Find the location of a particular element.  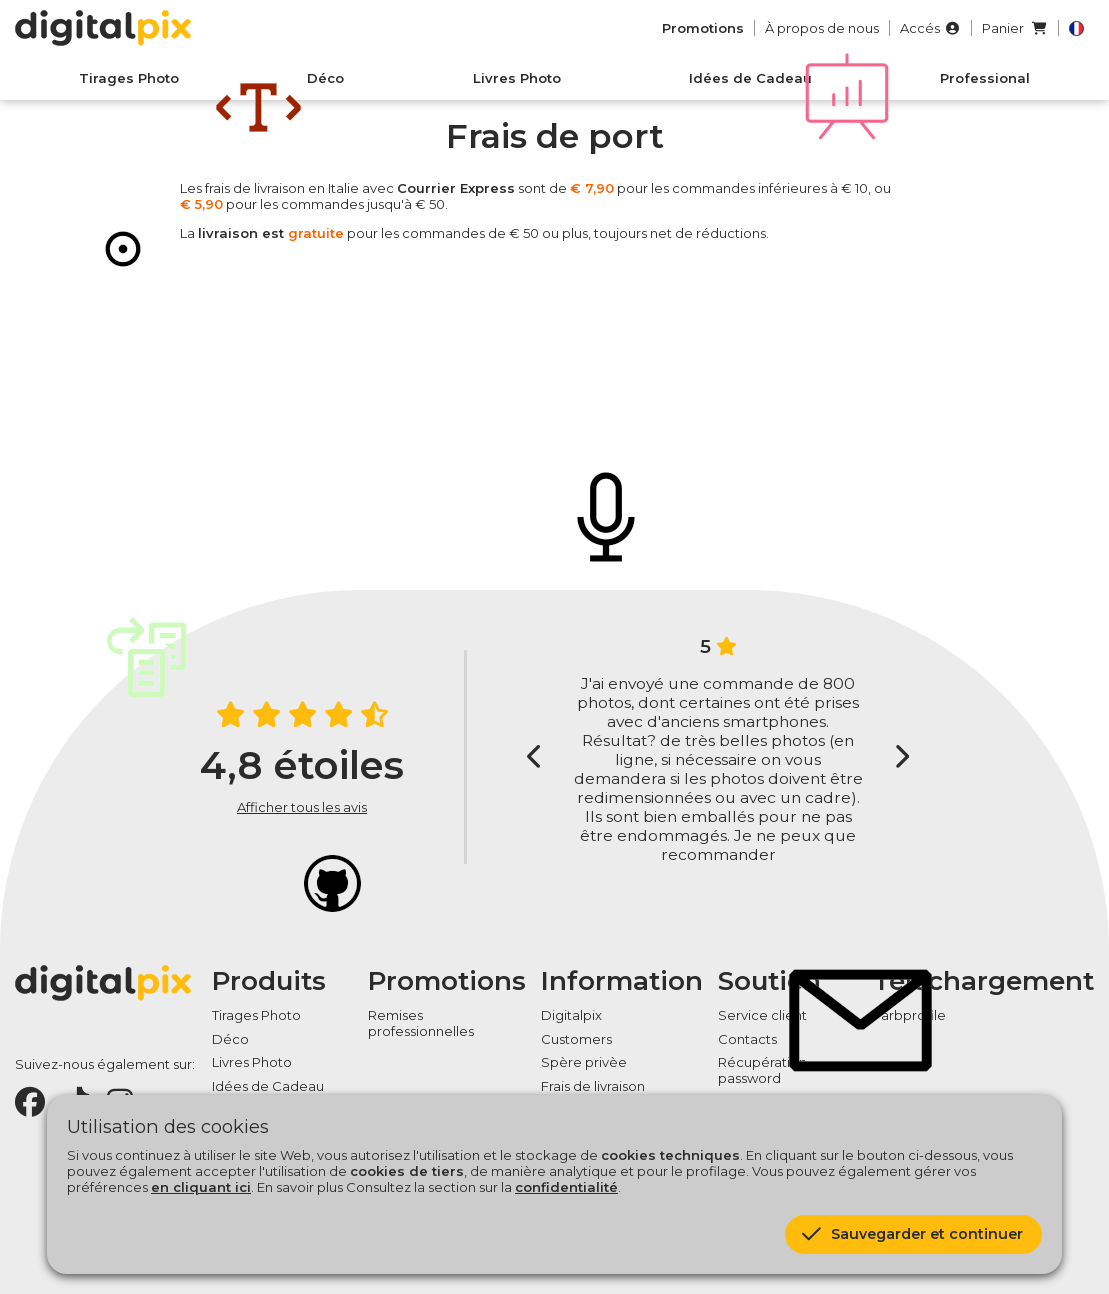

start recording audio or video is located at coordinates (123, 249).